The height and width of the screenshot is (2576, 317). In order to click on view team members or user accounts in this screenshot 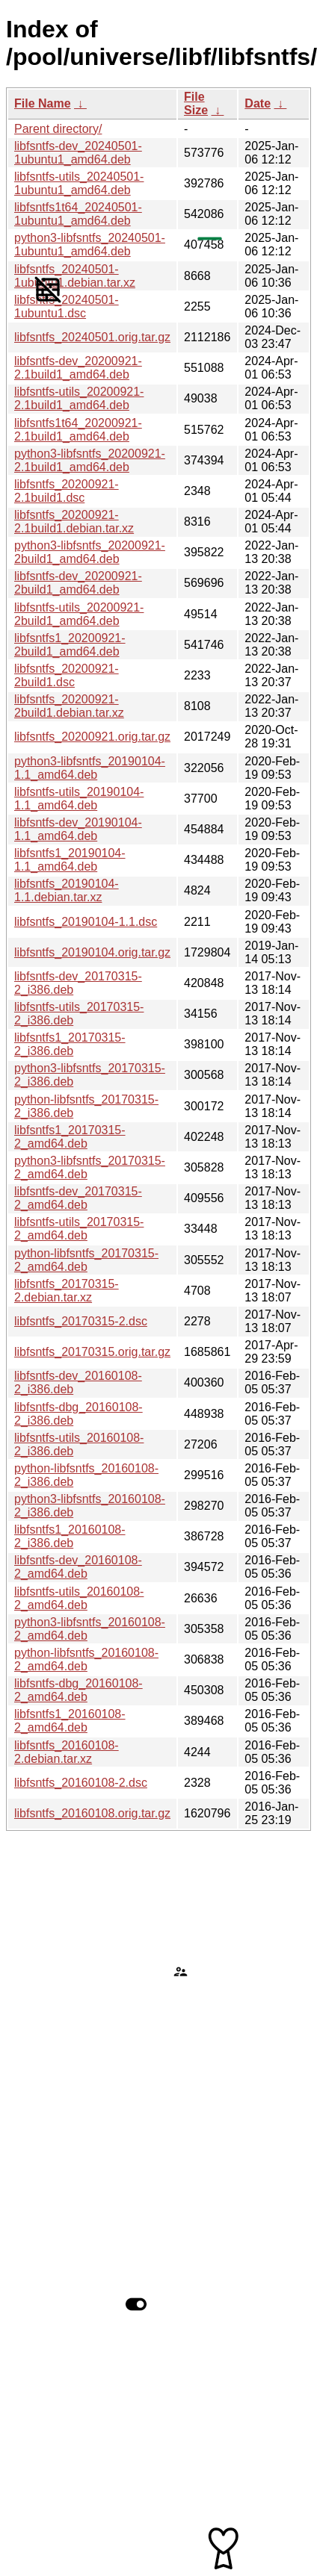, I will do `click(180, 1971)`.